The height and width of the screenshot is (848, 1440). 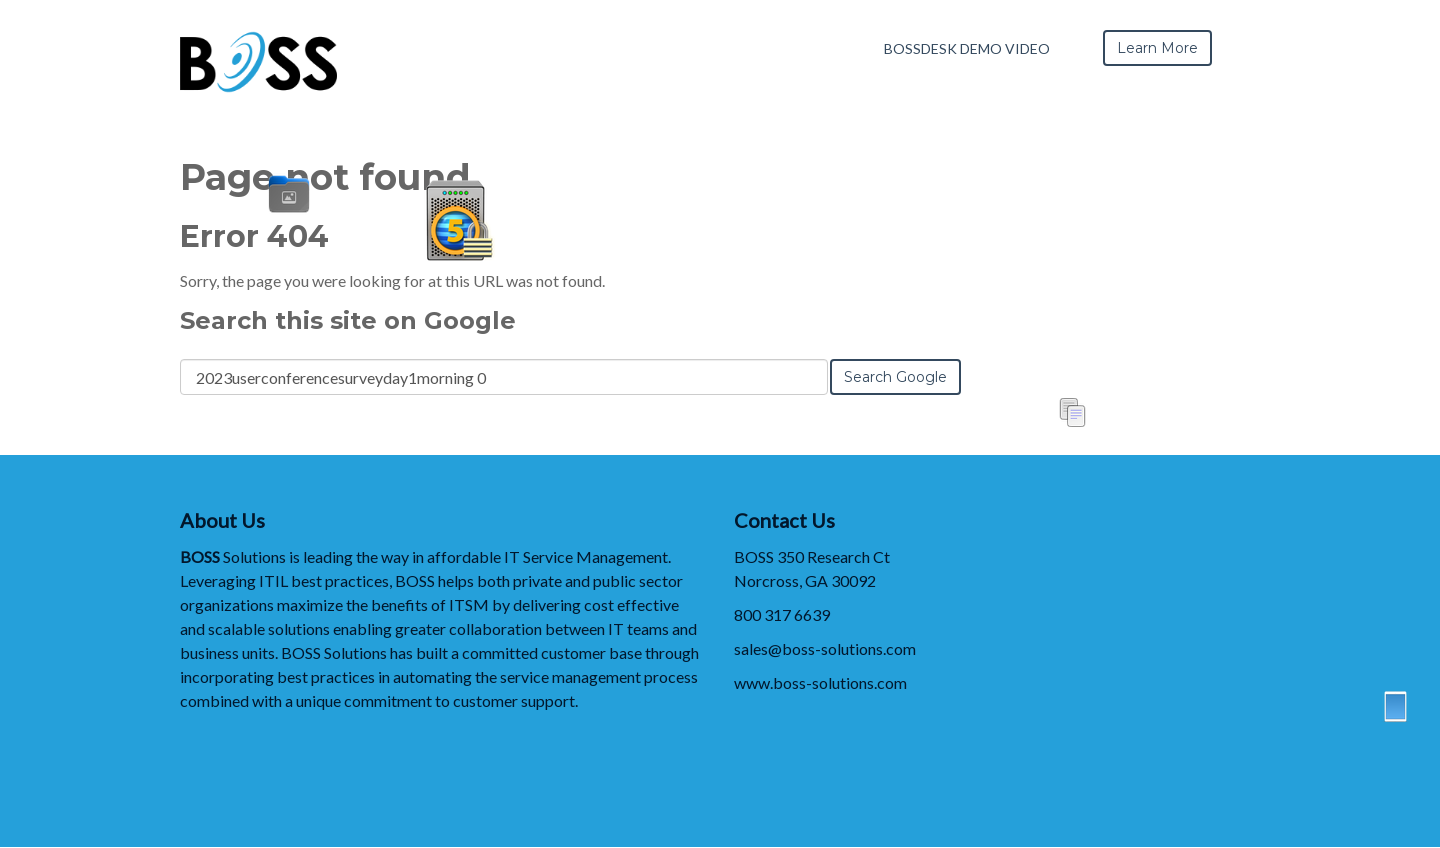 I want to click on open the pictures folder, so click(x=289, y=194).